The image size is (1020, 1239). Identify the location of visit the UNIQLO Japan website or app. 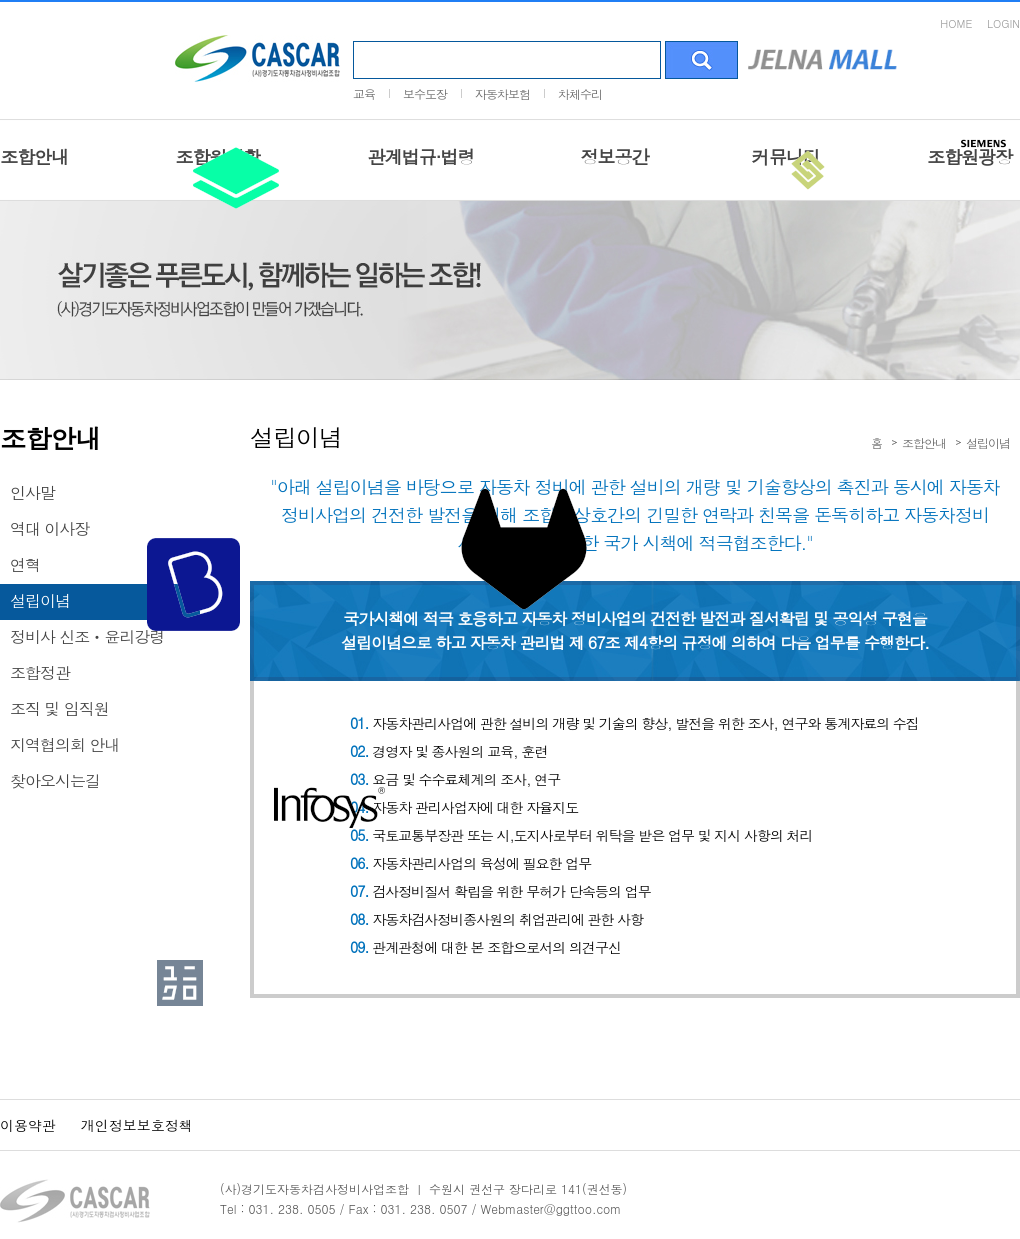
(180, 983).